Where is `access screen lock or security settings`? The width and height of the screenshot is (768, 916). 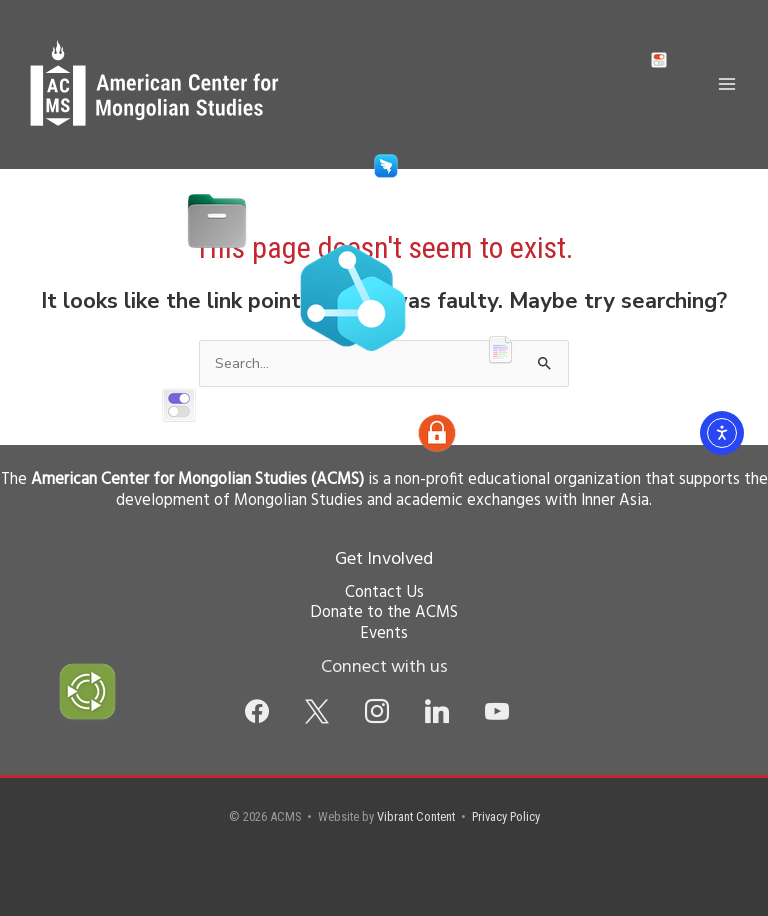
access screen lock or security settings is located at coordinates (437, 433).